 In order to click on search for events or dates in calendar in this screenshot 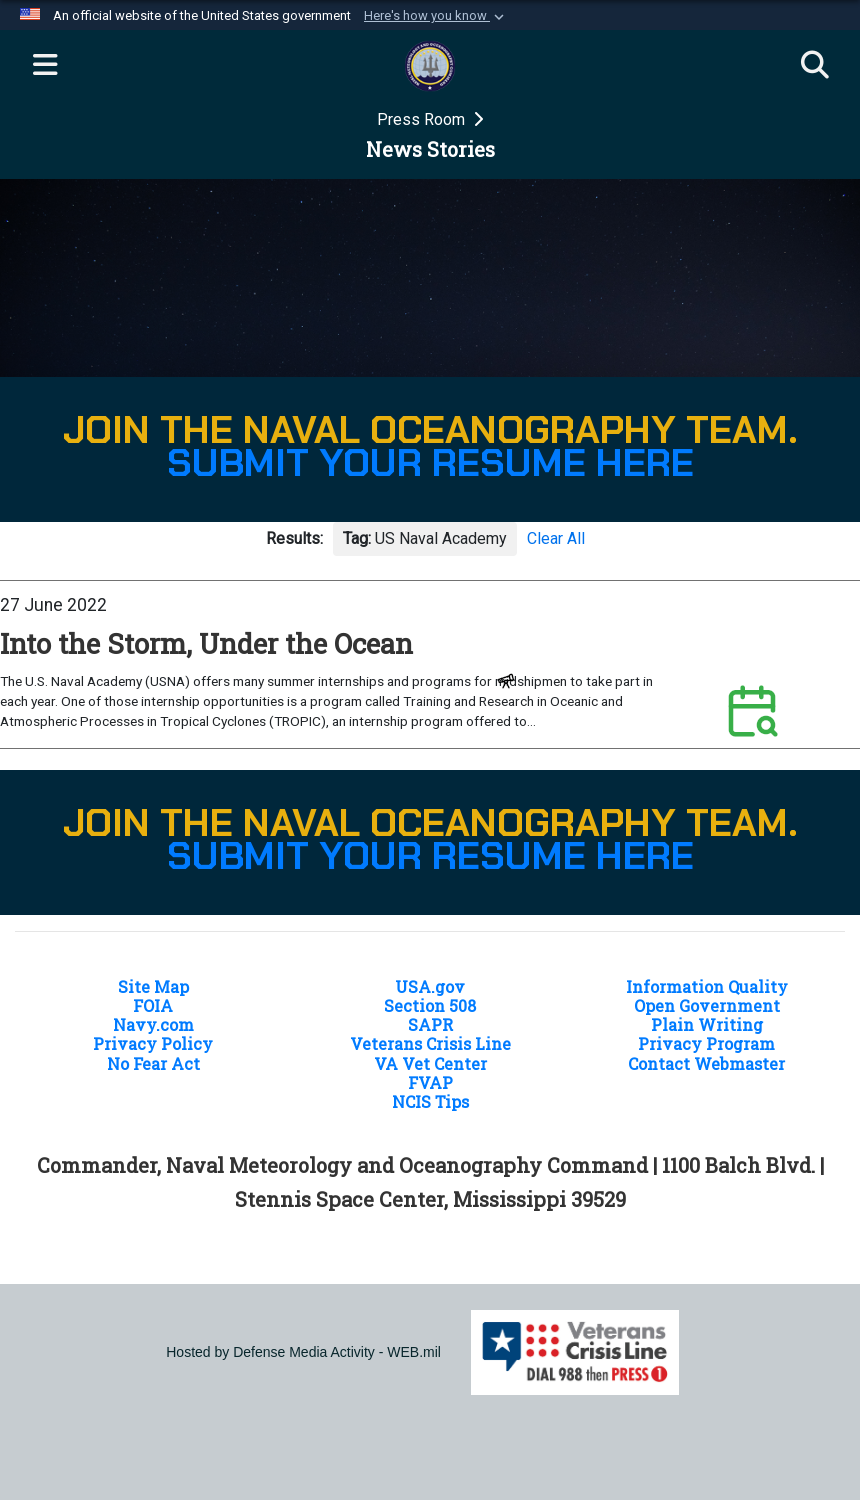, I will do `click(752, 711)`.